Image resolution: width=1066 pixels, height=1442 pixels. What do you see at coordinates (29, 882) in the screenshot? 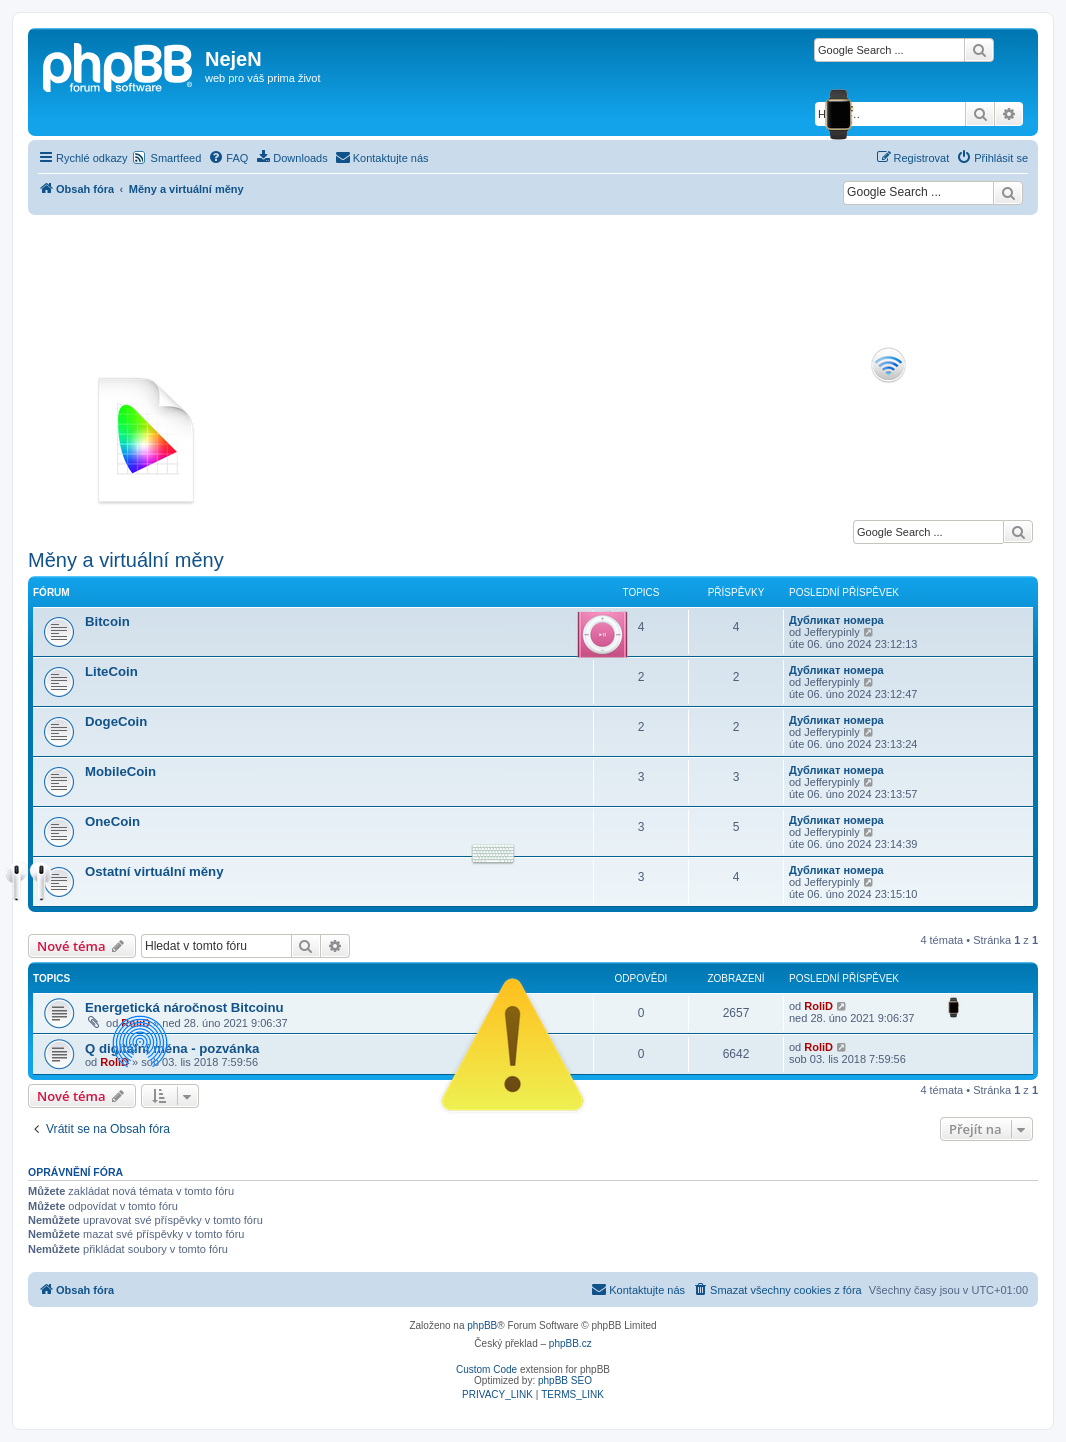
I see `connect bluetooth earbuds` at bounding box center [29, 882].